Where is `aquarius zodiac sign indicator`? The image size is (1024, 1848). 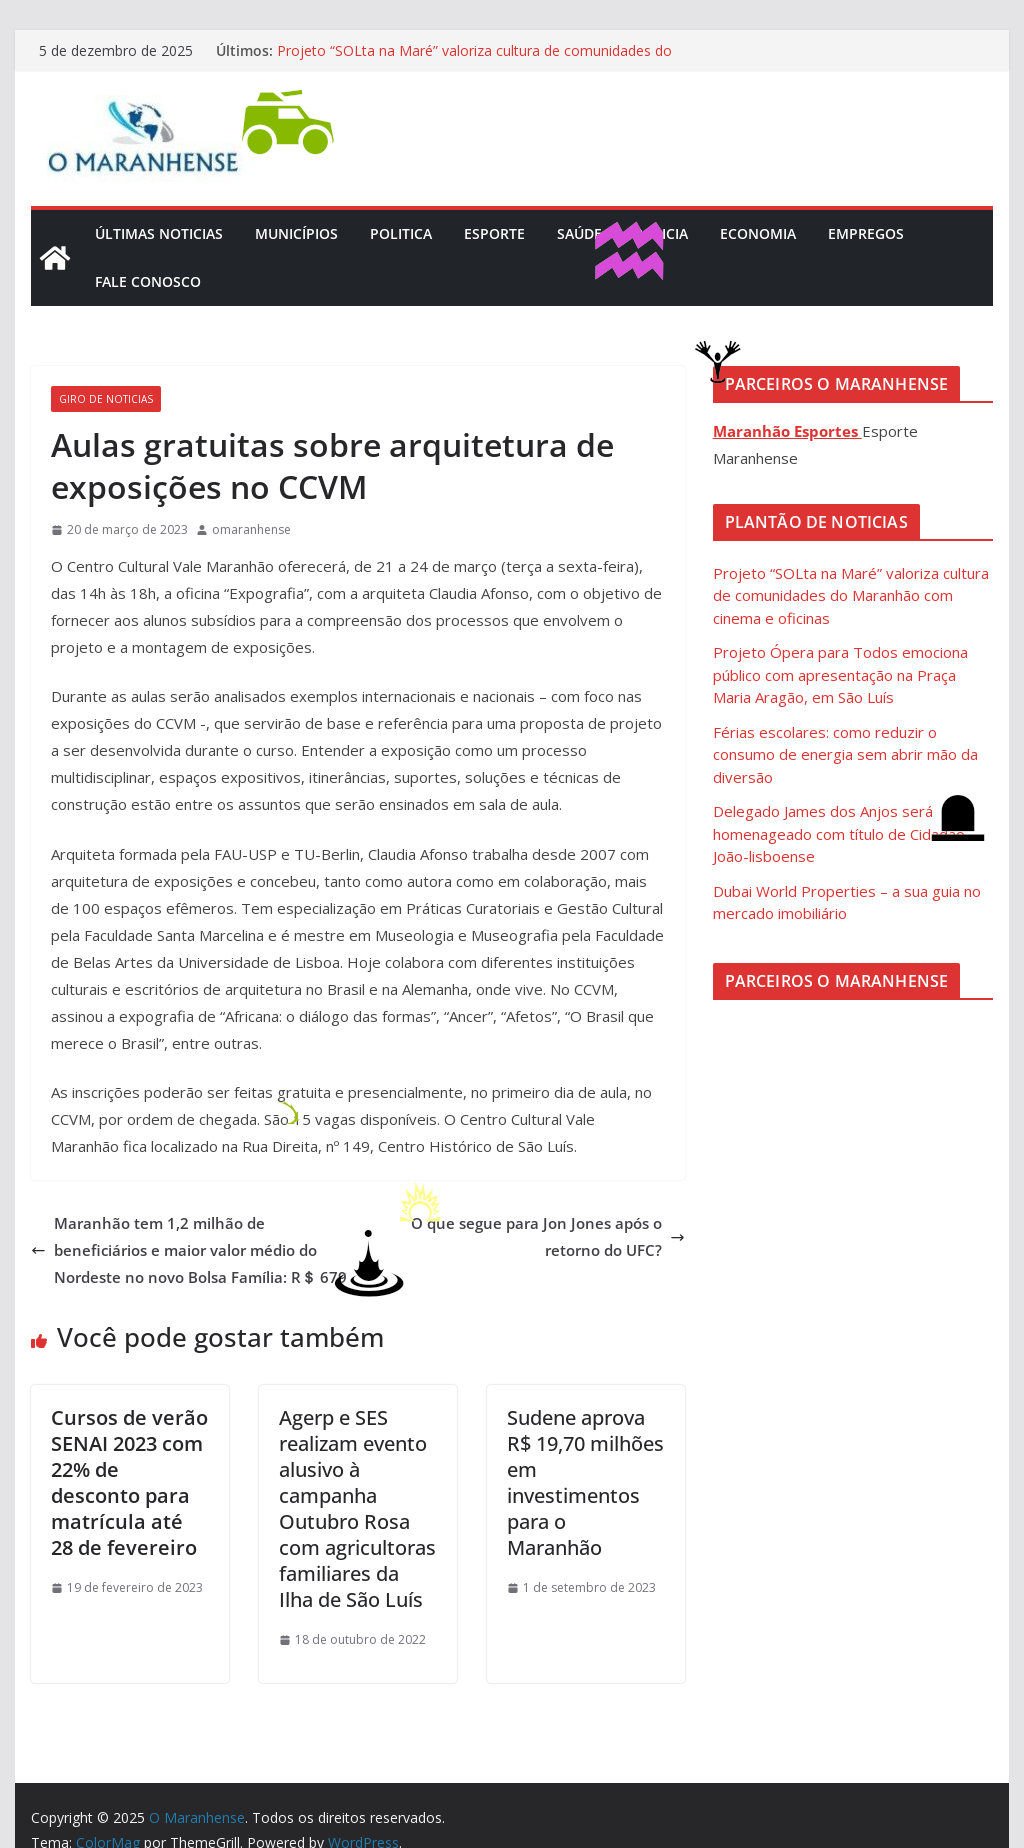 aquarius zodiac sign indicator is located at coordinates (629, 250).